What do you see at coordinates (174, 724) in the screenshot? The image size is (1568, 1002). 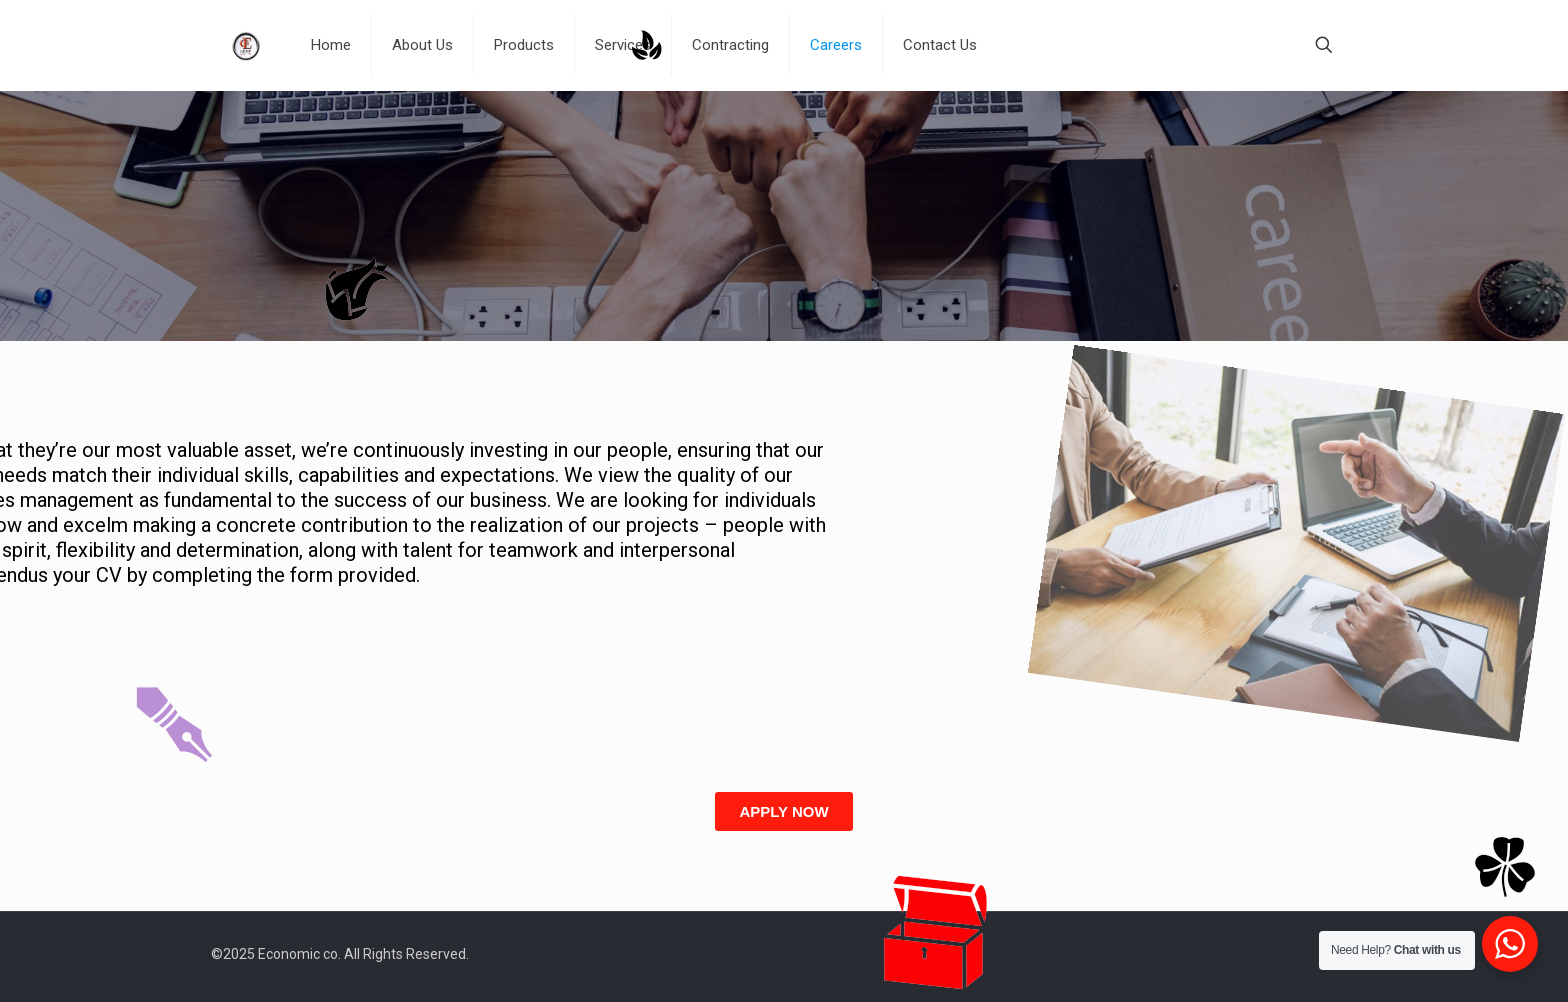 I see `compose a new document or note` at bounding box center [174, 724].